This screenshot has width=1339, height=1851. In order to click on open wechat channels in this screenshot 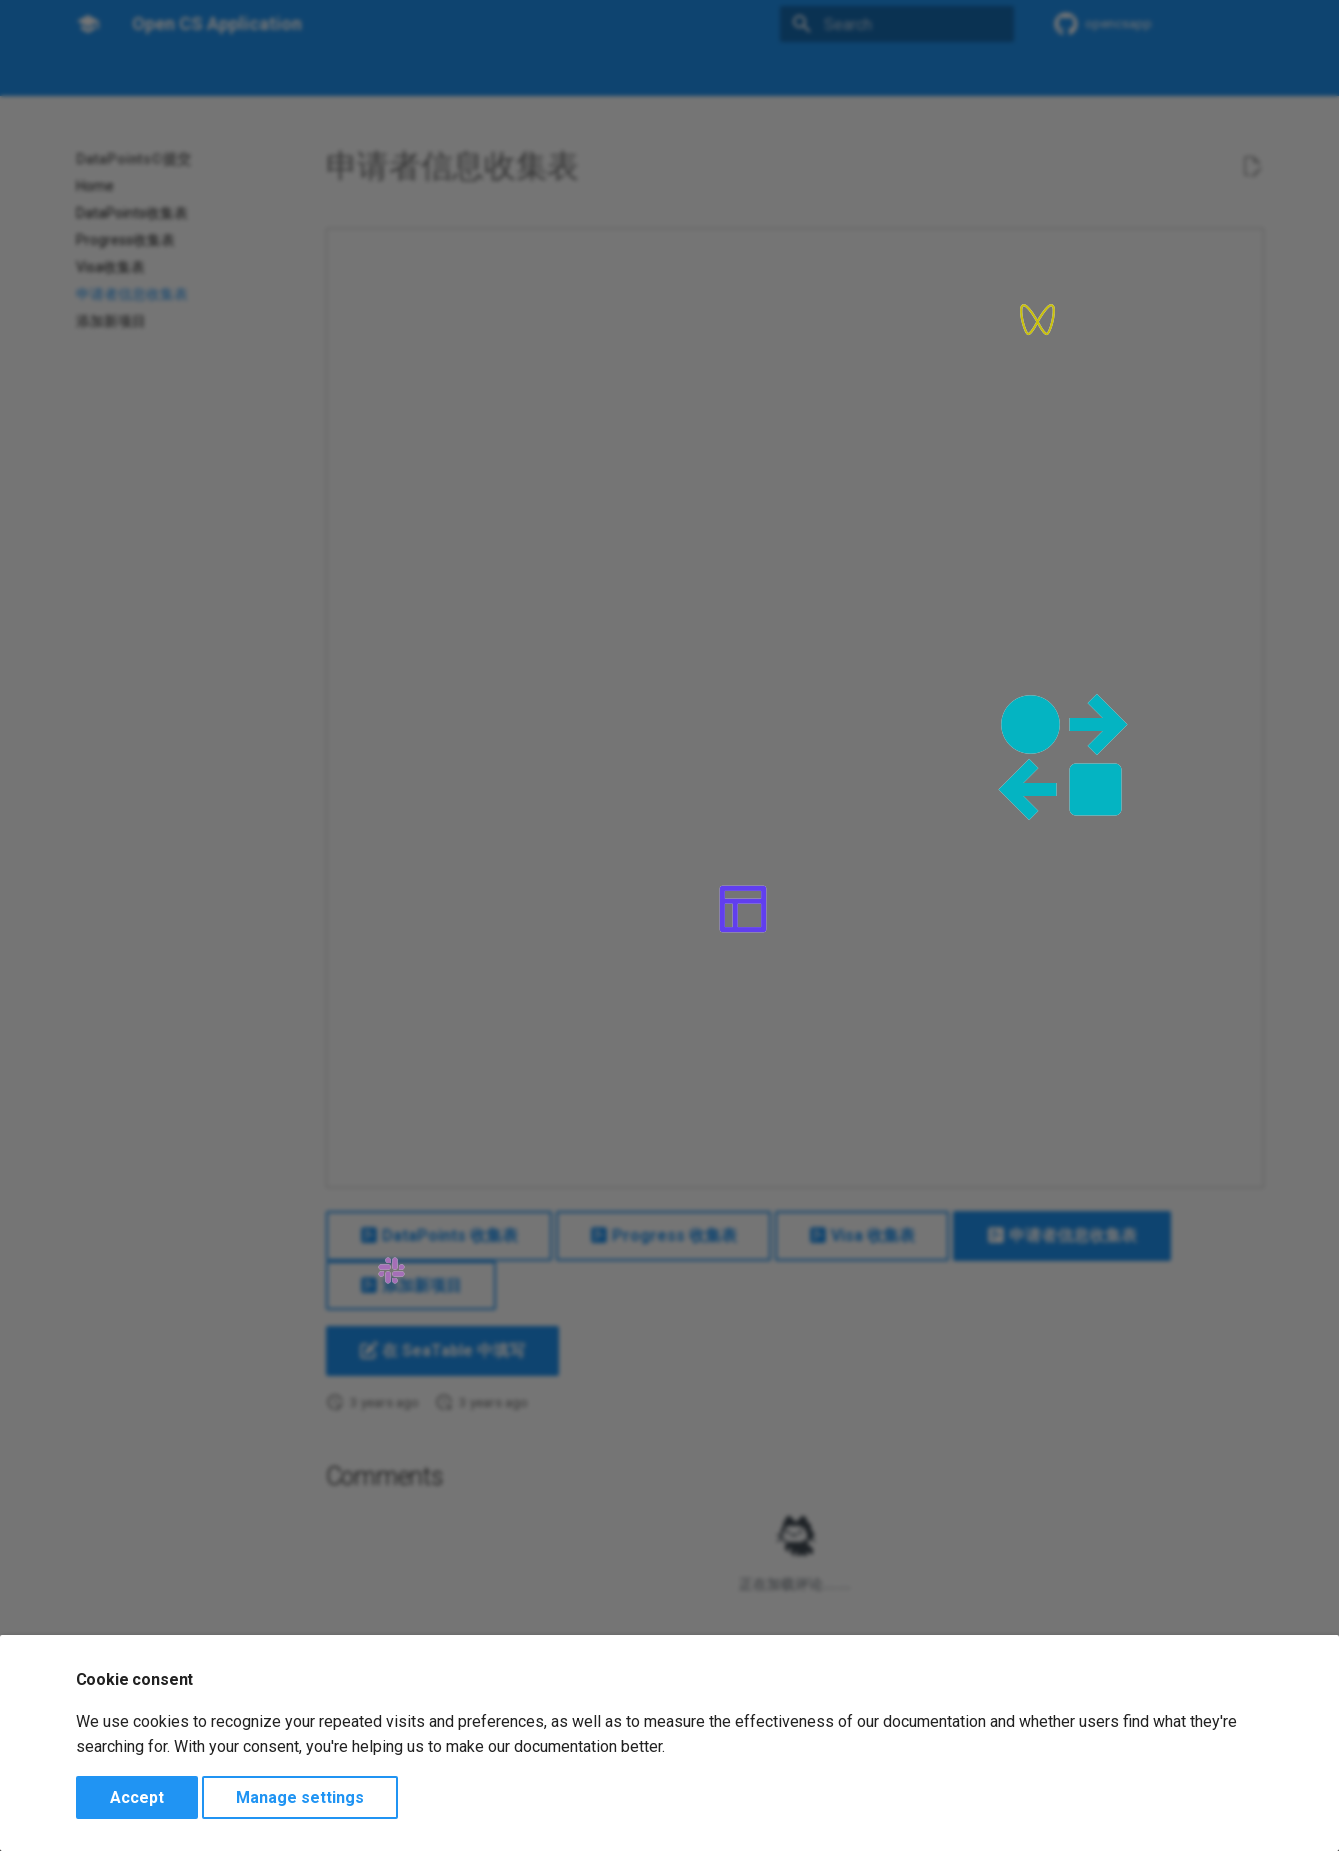, I will do `click(1037, 319)`.